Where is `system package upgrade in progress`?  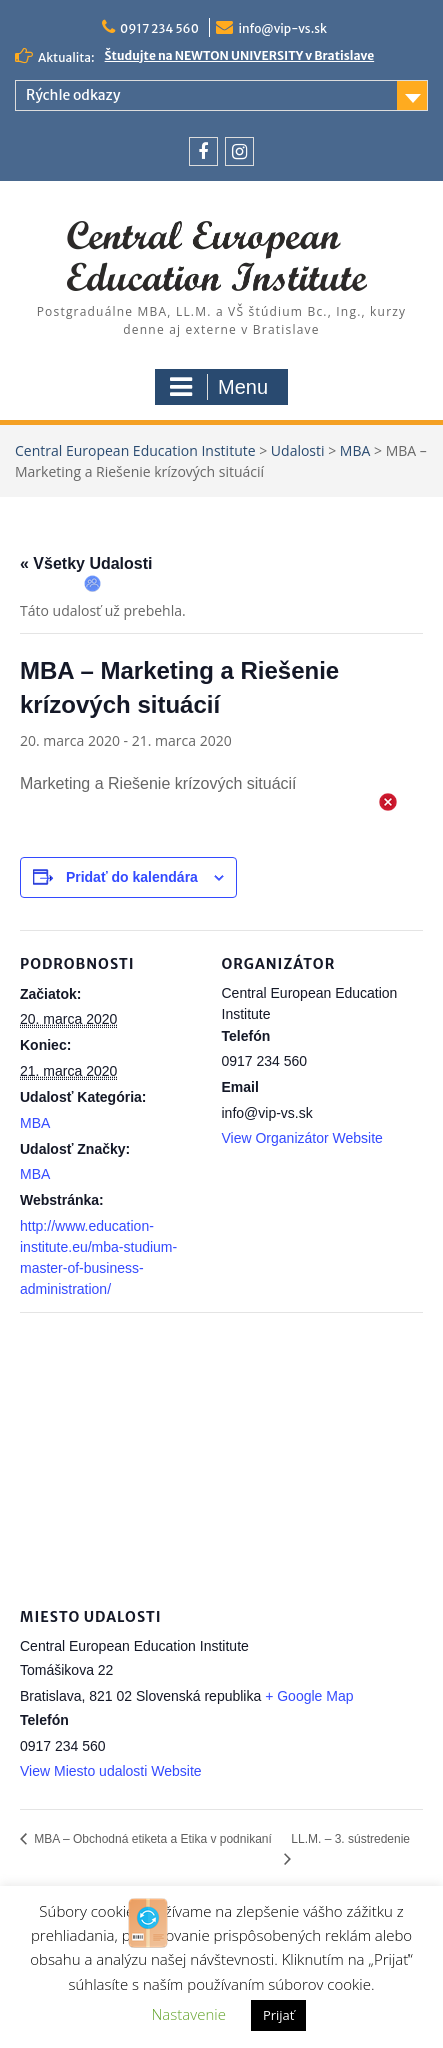 system package upgrade in progress is located at coordinates (148, 1923).